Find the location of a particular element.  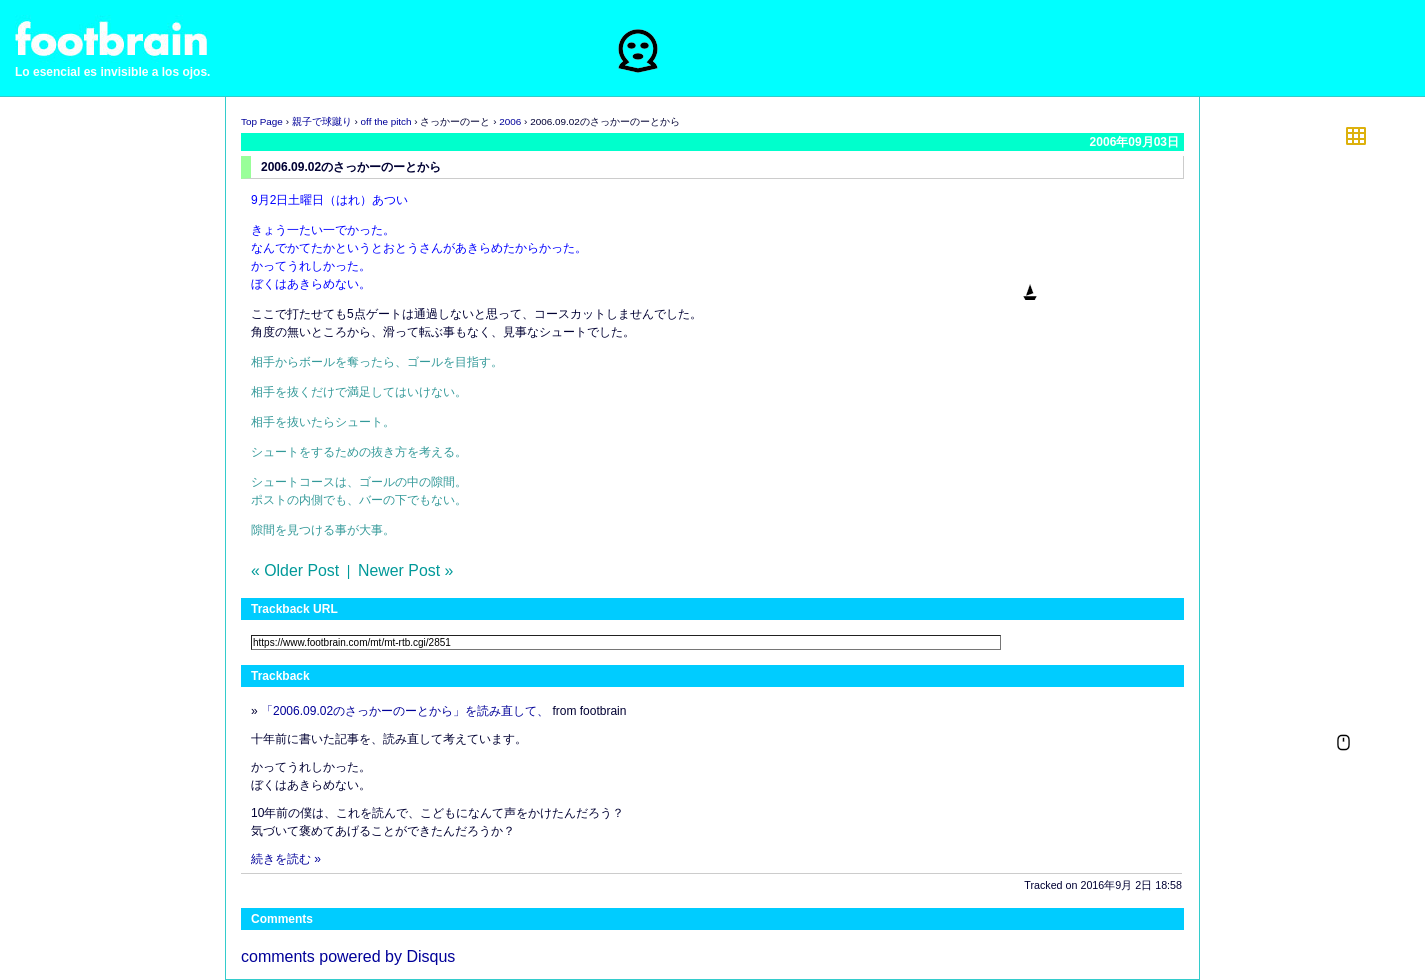

boat brand logo is located at coordinates (1030, 292).